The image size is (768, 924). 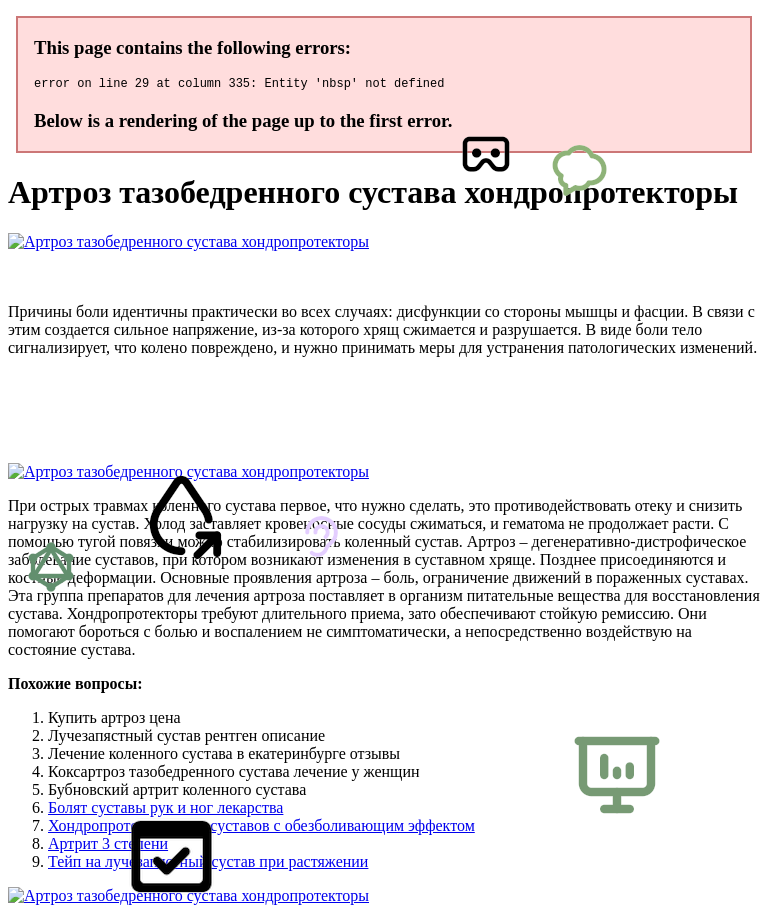 What do you see at coordinates (181, 515) in the screenshot?
I see `share water usage or hydration data` at bounding box center [181, 515].